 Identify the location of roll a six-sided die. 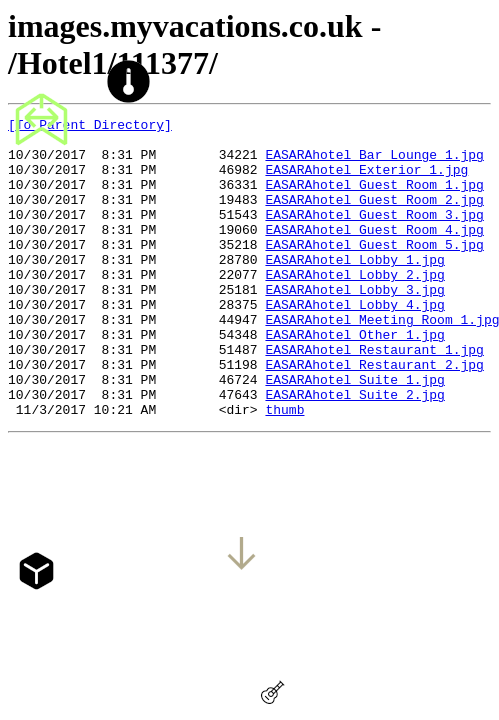
(36, 570).